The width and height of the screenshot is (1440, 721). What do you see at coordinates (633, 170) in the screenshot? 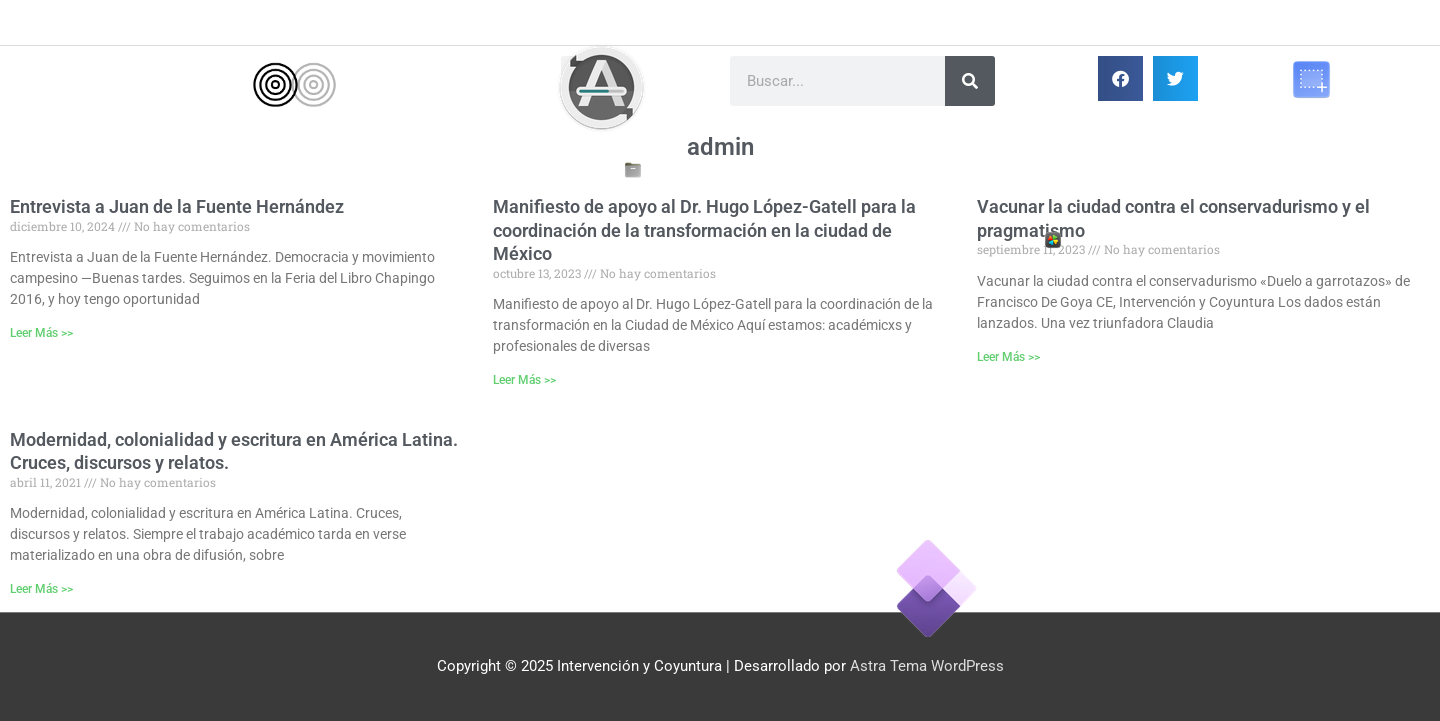
I see `open the Nautilus file manager` at bounding box center [633, 170].